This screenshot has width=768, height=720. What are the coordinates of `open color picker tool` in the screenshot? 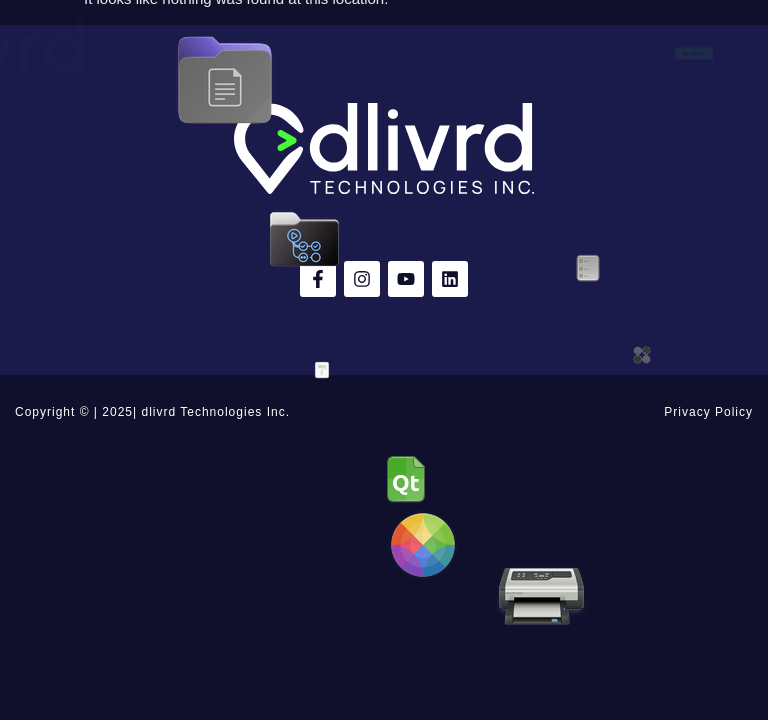 It's located at (423, 545).